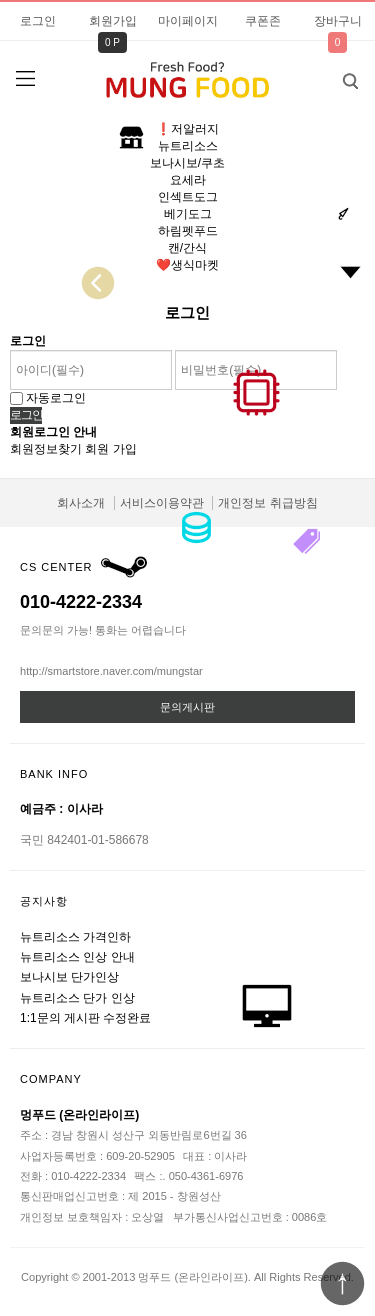  Describe the element at coordinates (256, 392) in the screenshot. I see `view hardware or system specifications` at that location.